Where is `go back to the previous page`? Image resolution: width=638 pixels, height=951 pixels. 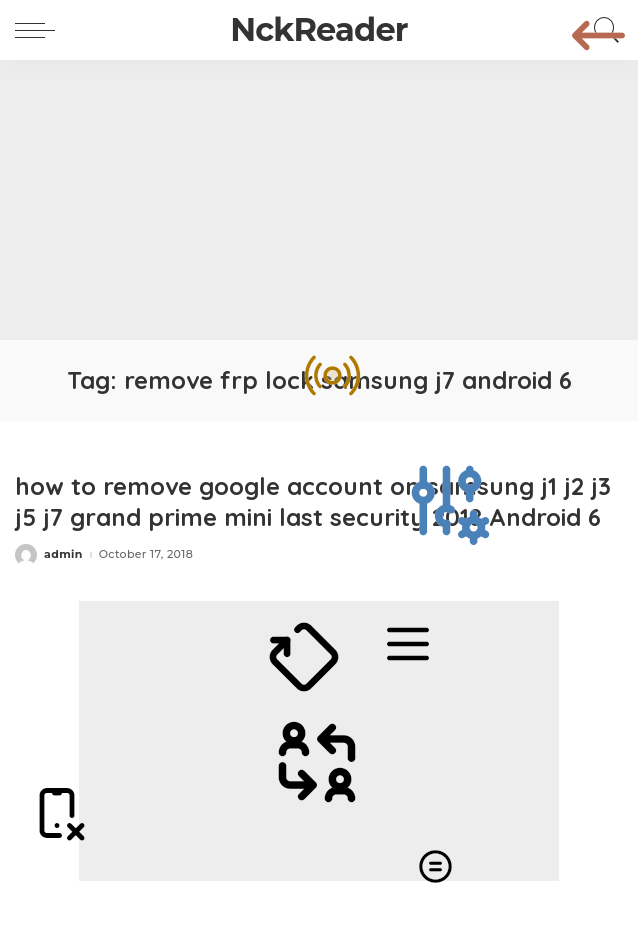
go back to the previous page is located at coordinates (598, 35).